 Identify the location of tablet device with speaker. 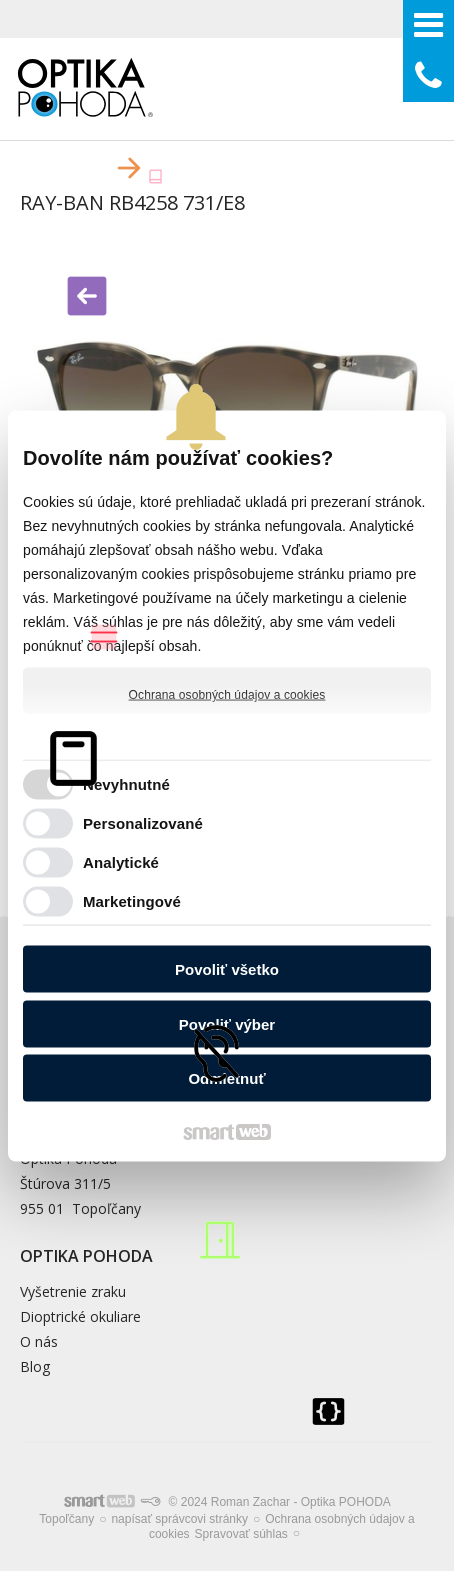
(73, 758).